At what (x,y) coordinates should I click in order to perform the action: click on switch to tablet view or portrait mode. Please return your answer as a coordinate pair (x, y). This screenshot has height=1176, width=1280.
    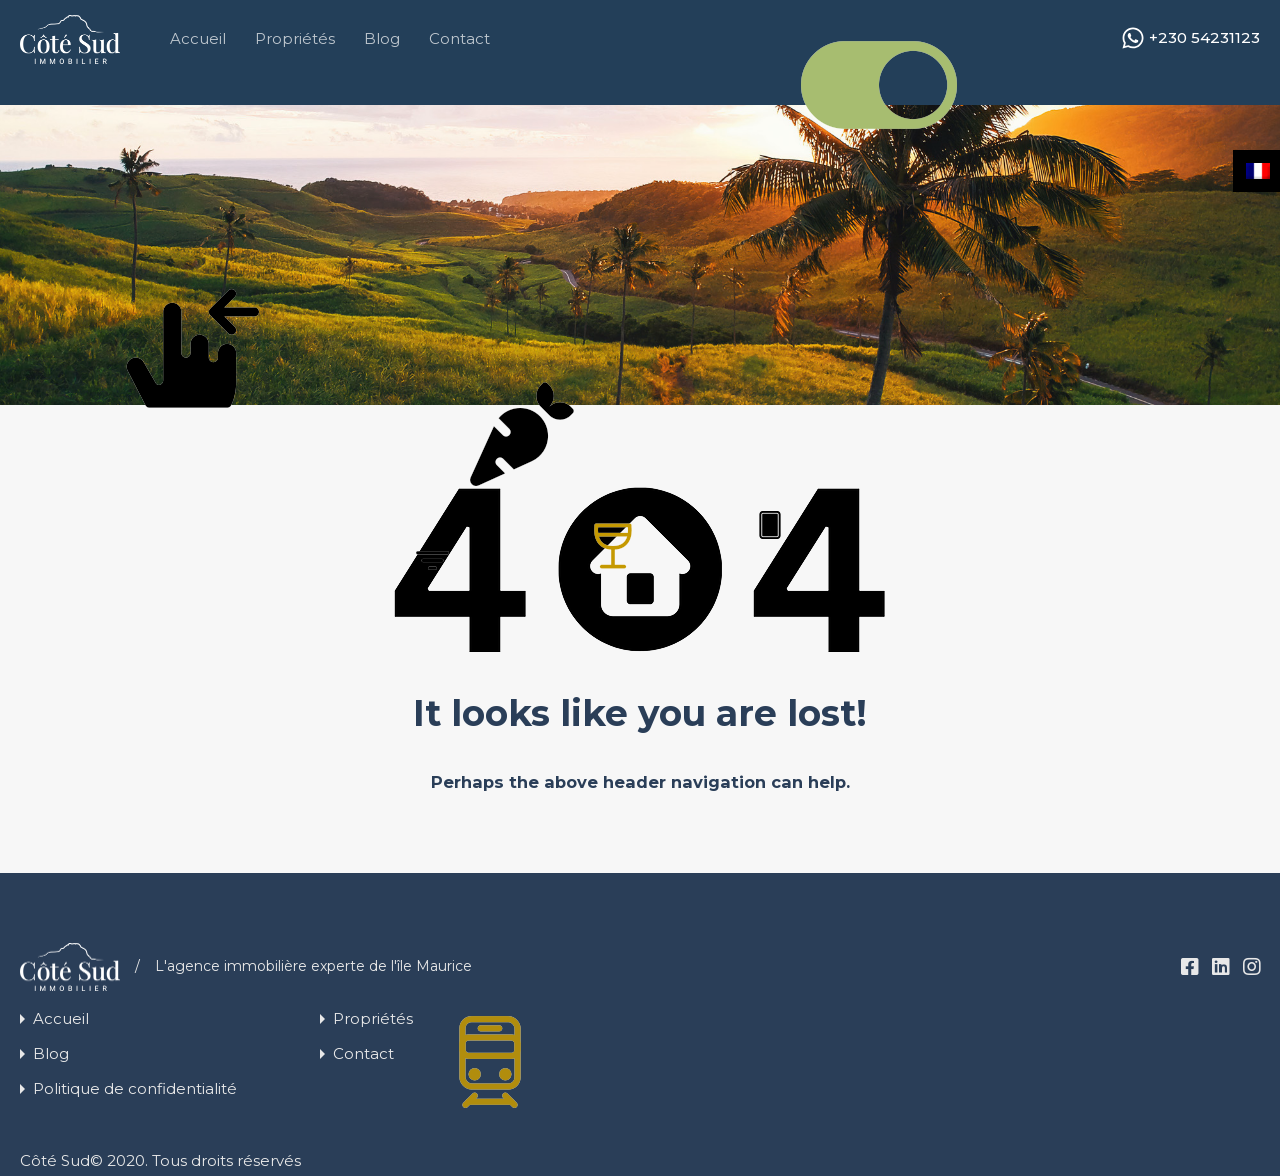
    Looking at the image, I should click on (770, 525).